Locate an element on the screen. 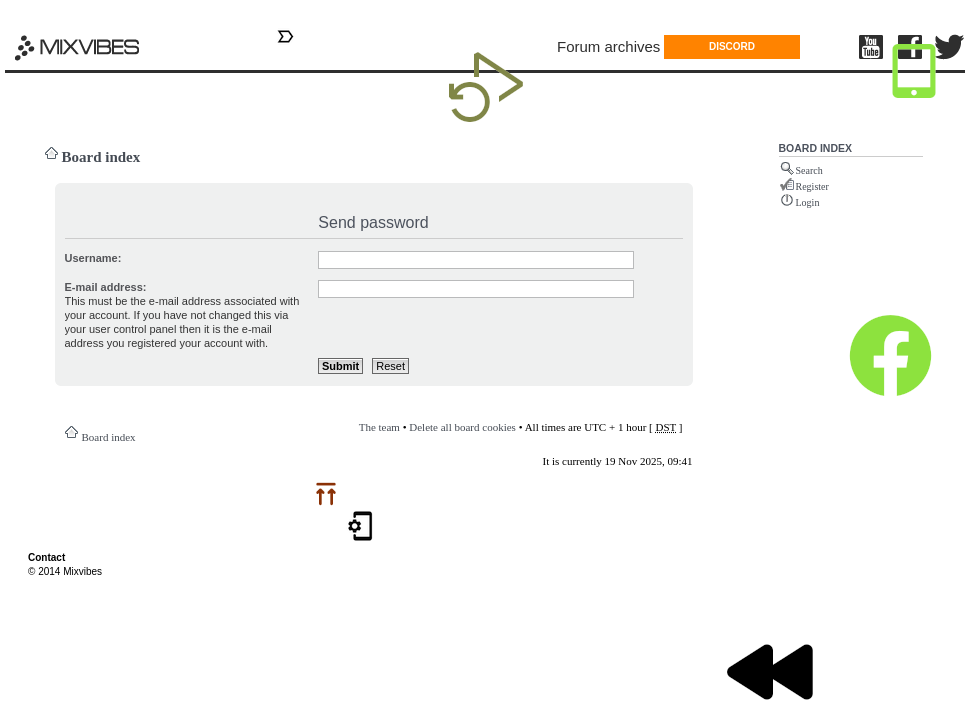 This screenshot has width=970, height=721. rewind media playback is located at coordinates (773, 672).